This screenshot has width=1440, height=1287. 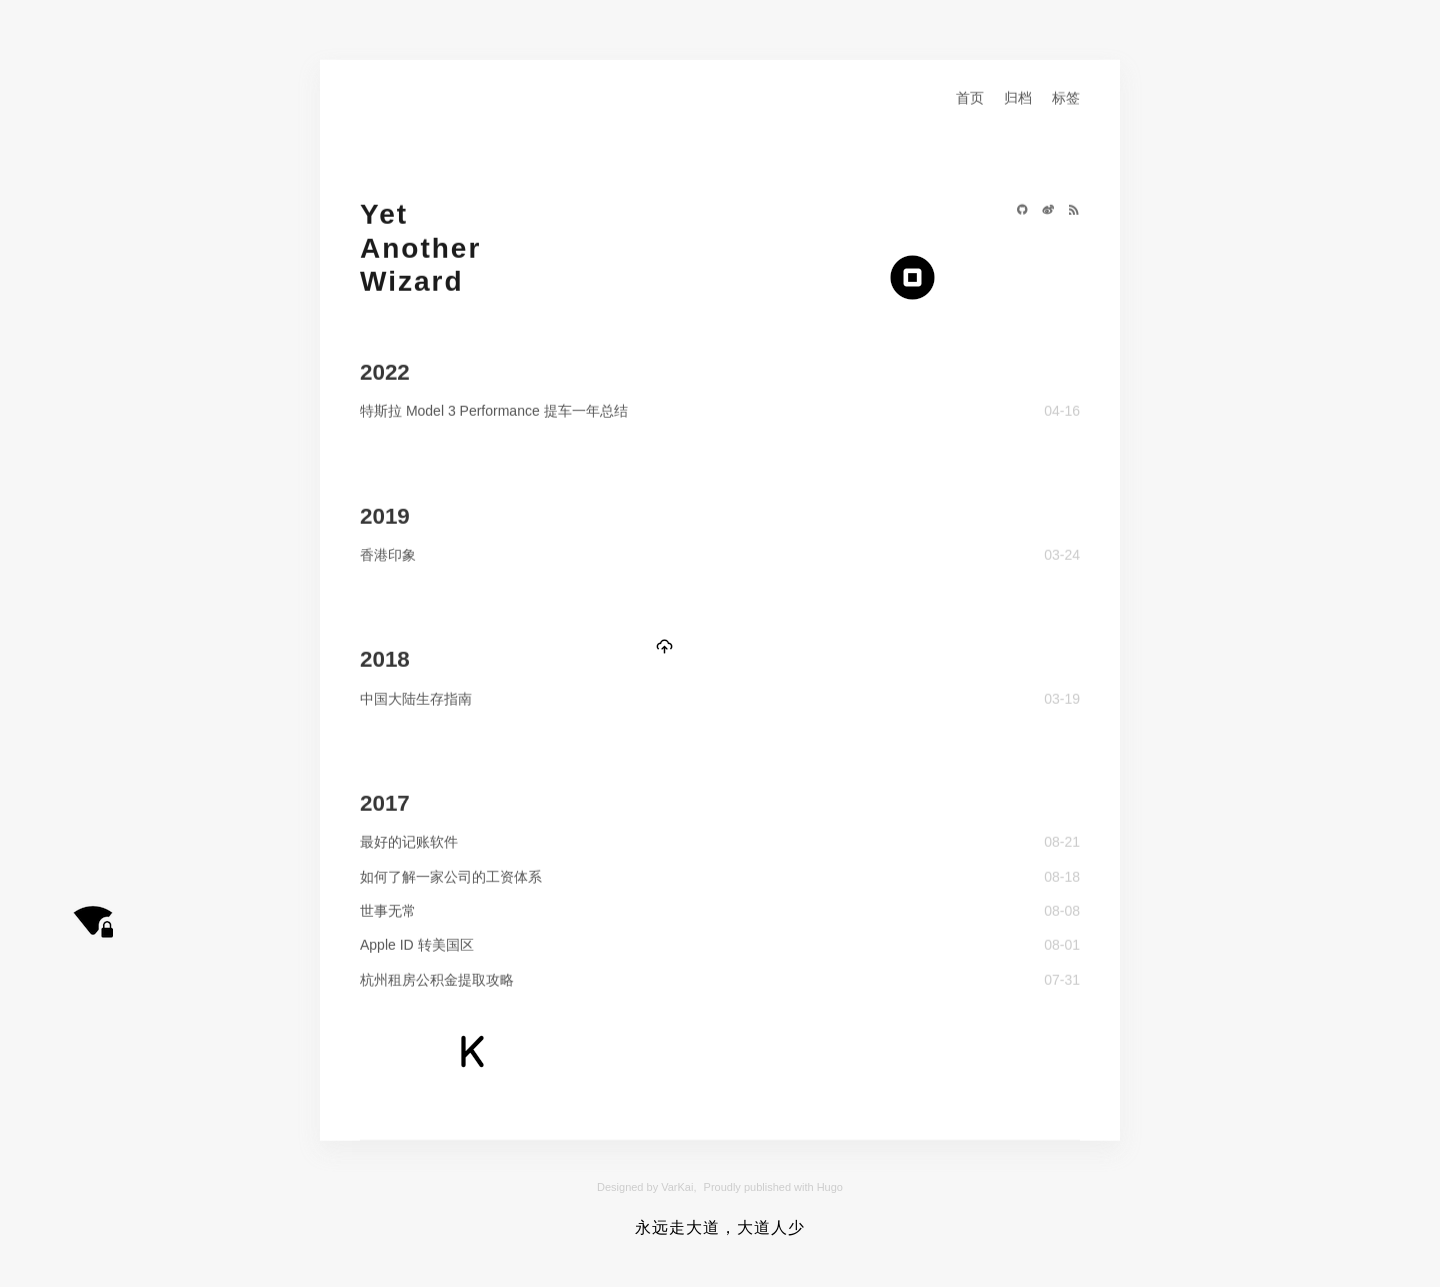 What do you see at coordinates (912, 277) in the screenshot?
I see `stop media playback` at bounding box center [912, 277].